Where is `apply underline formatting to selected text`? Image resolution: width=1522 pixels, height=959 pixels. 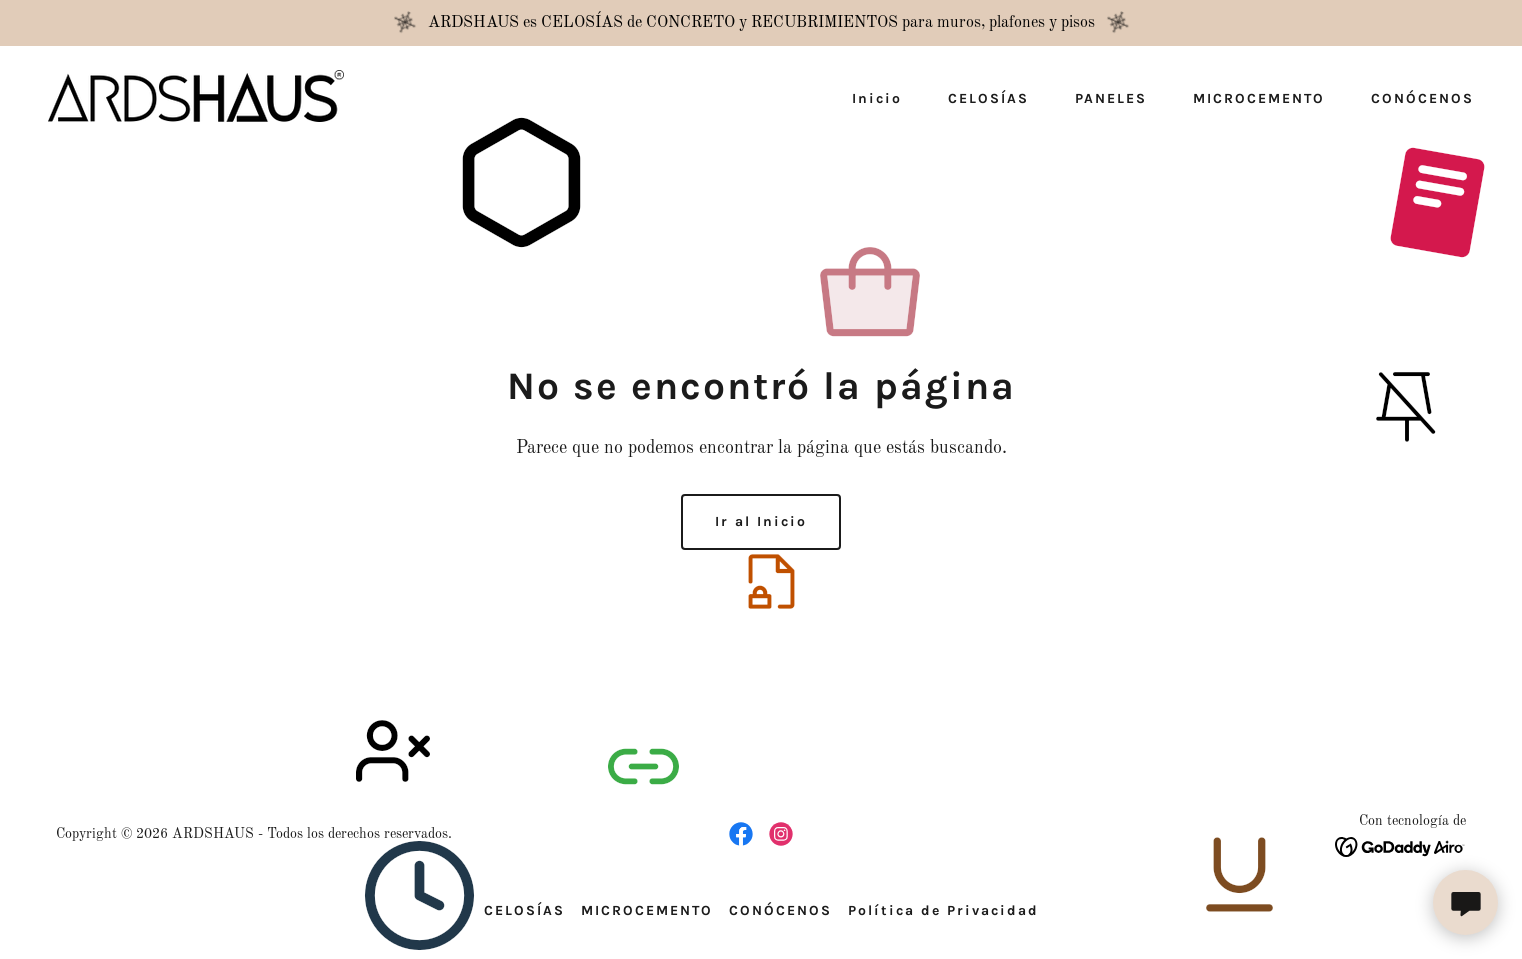
apply underline formatting to selected text is located at coordinates (1239, 874).